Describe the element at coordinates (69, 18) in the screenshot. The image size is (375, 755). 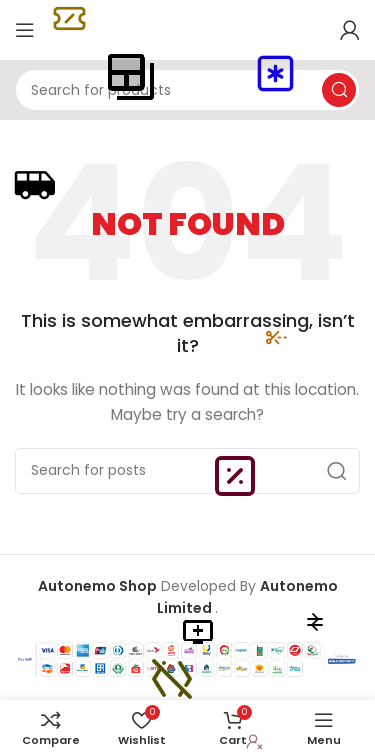
I see `invalid or cancelled ticket` at that location.